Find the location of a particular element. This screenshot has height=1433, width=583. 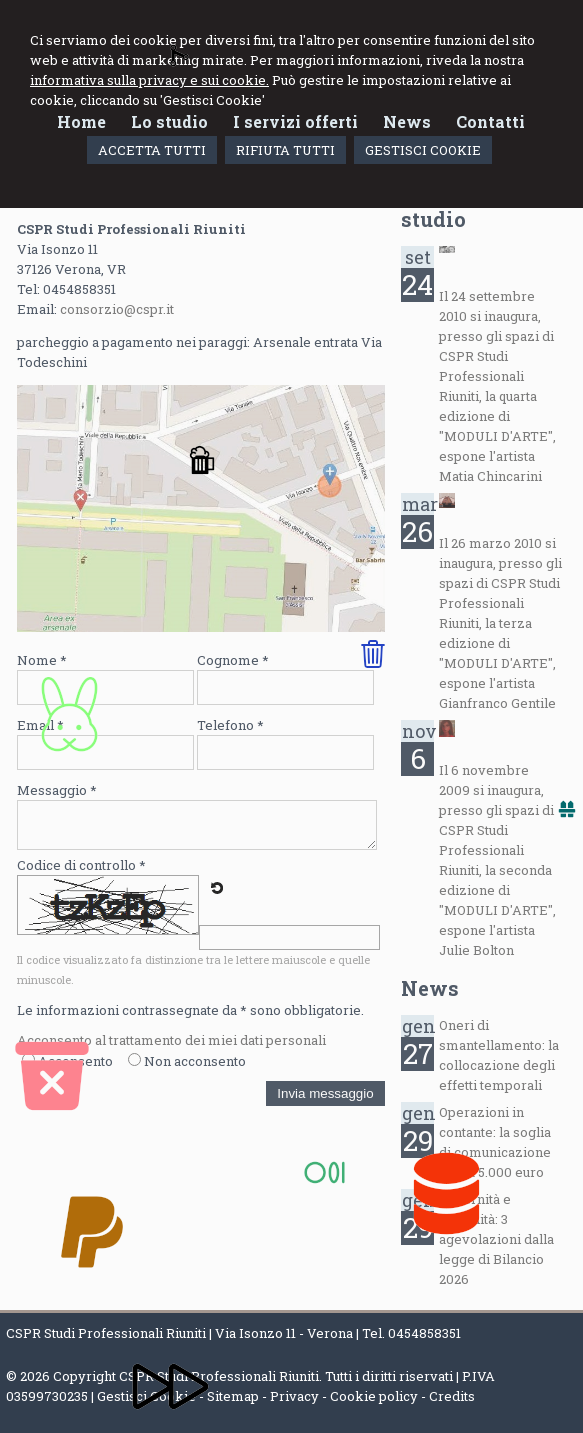

access pet or animal-related features is located at coordinates (69, 715).